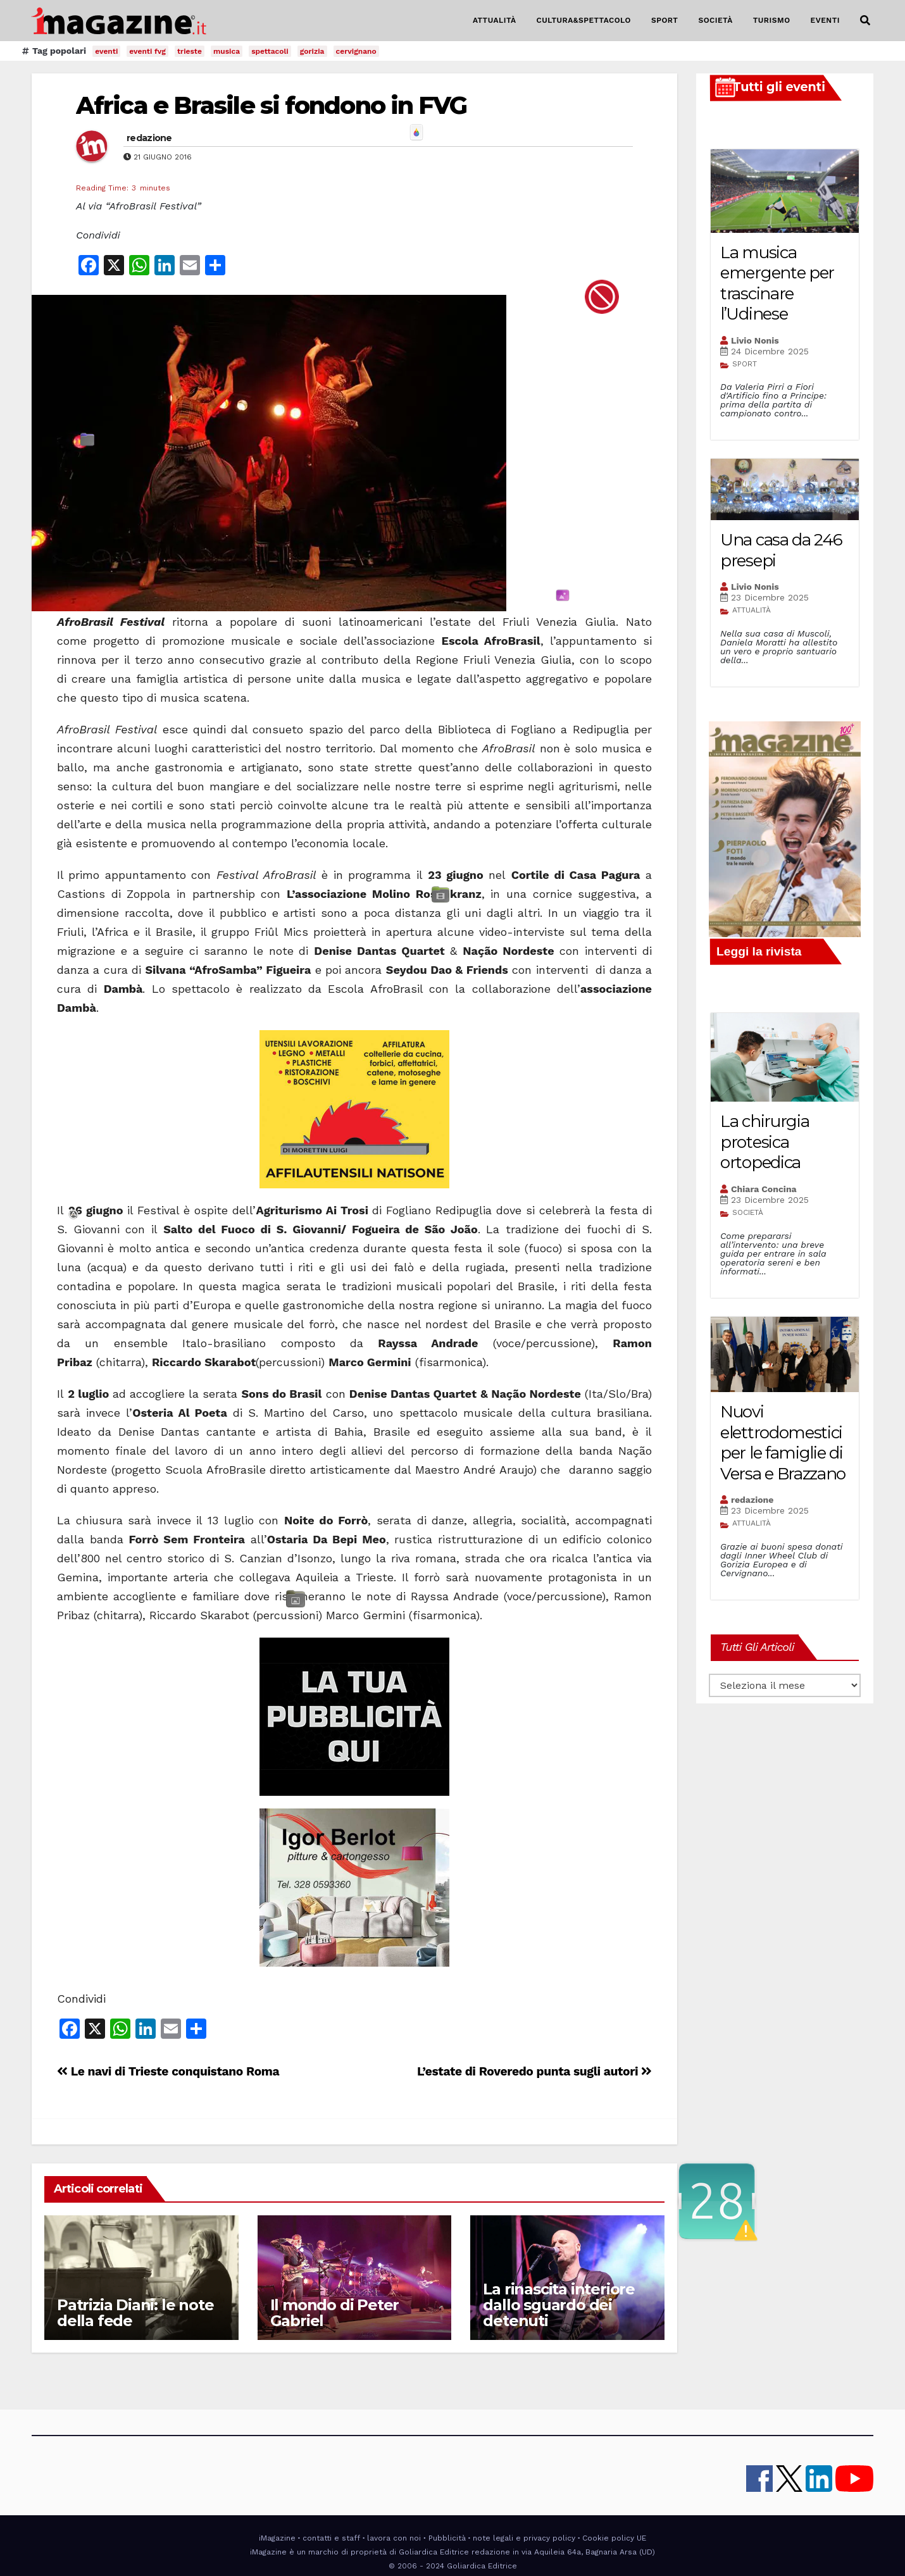  I want to click on check for available software updates, so click(73, 1214).